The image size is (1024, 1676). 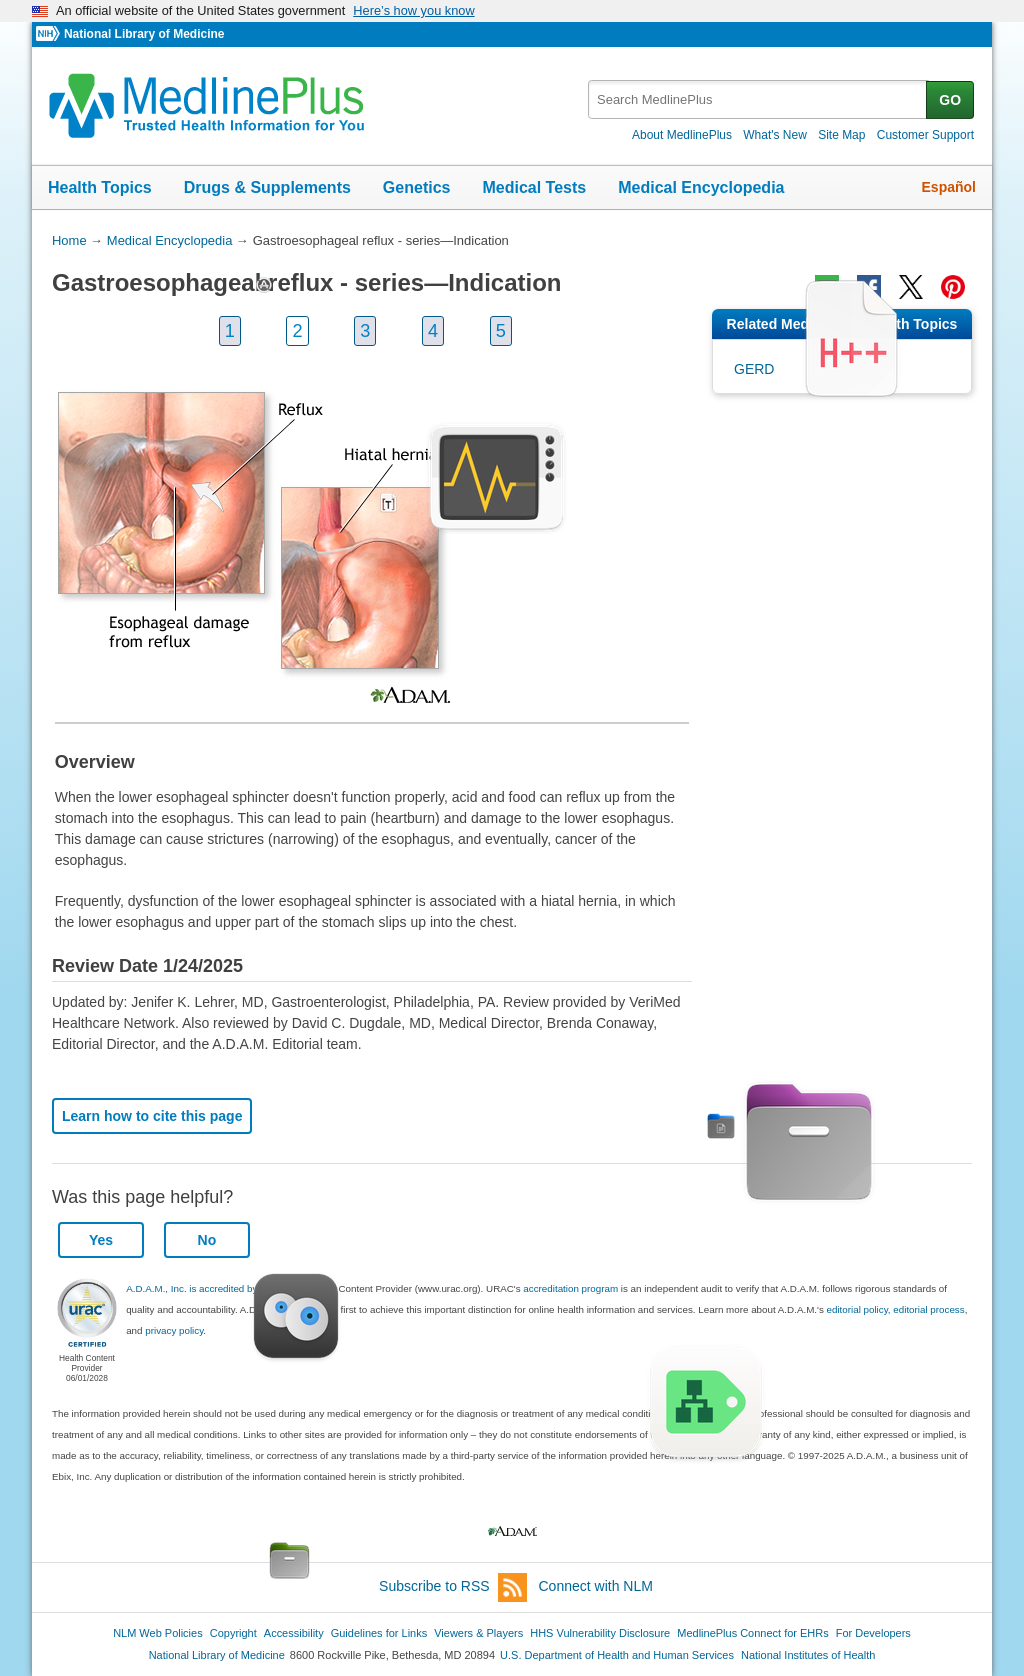 I want to click on open the file manager app, so click(x=289, y=1560).